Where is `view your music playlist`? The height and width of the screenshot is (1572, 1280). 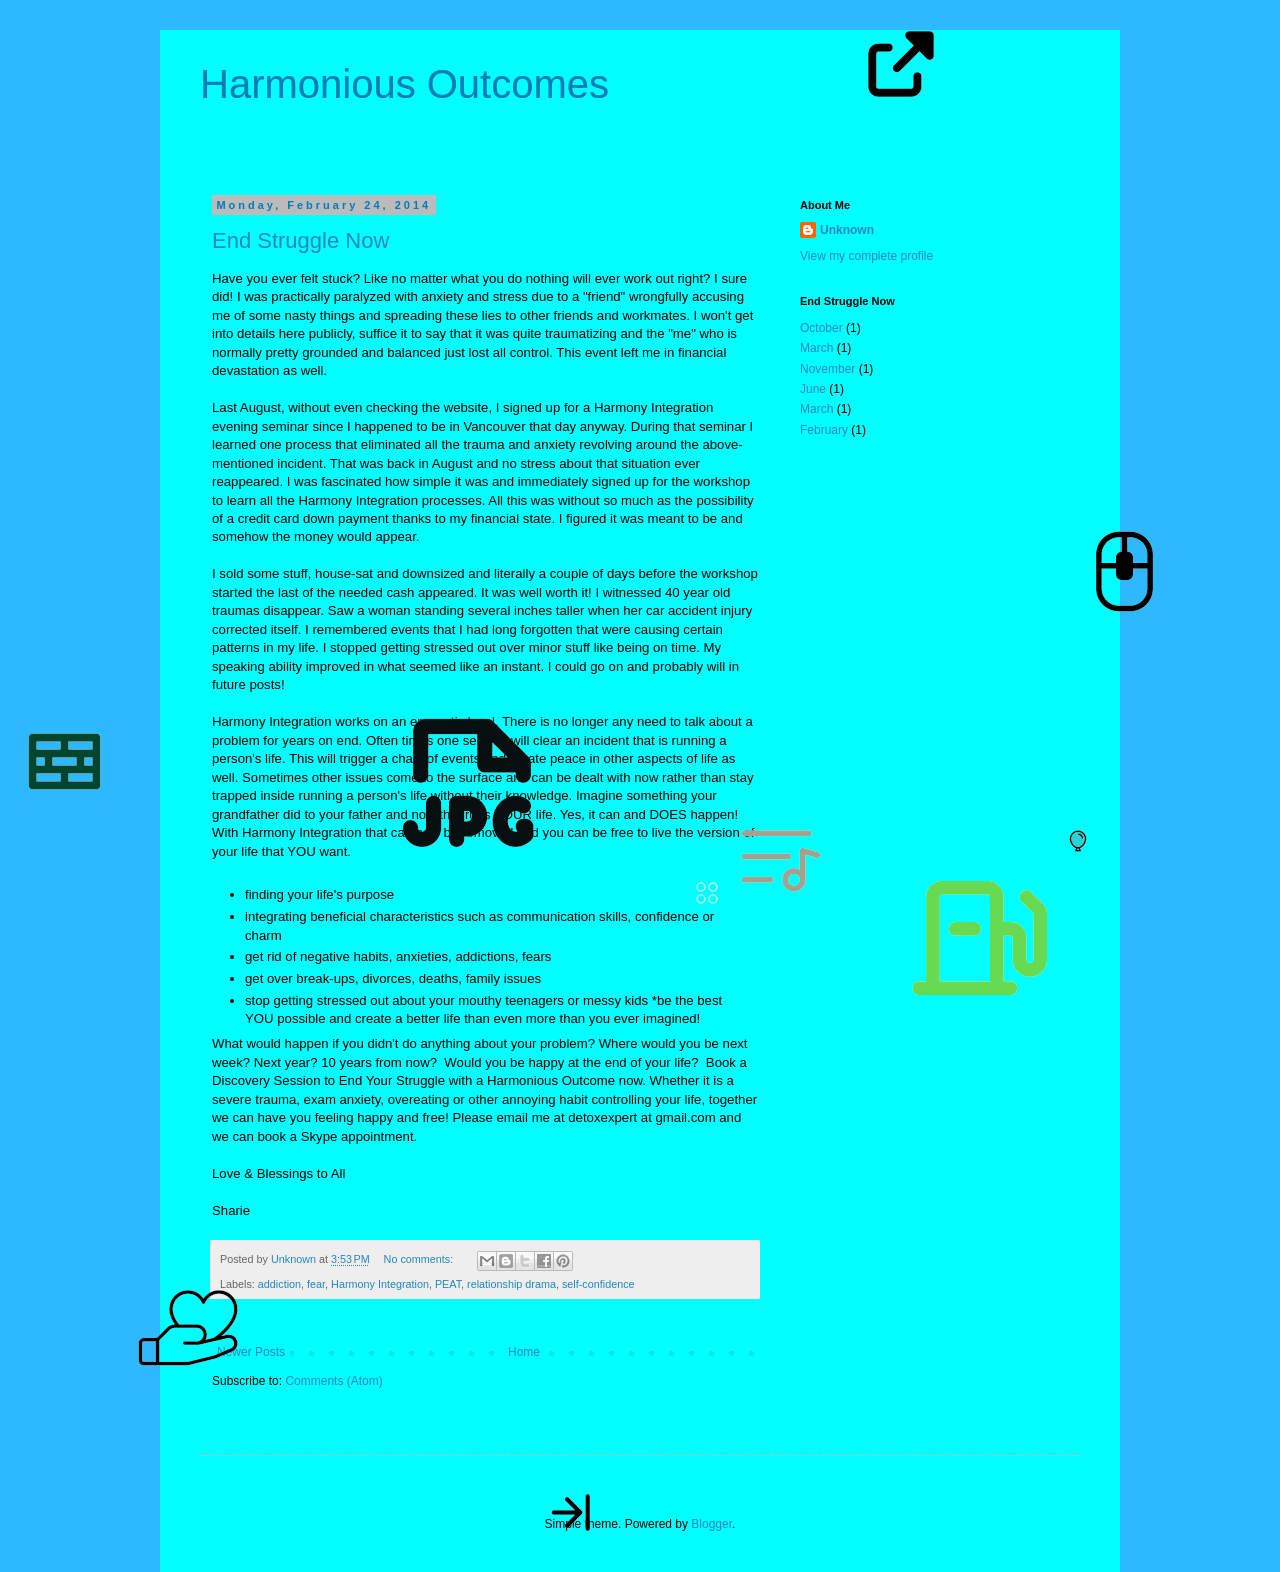
view your music playlist is located at coordinates (776, 856).